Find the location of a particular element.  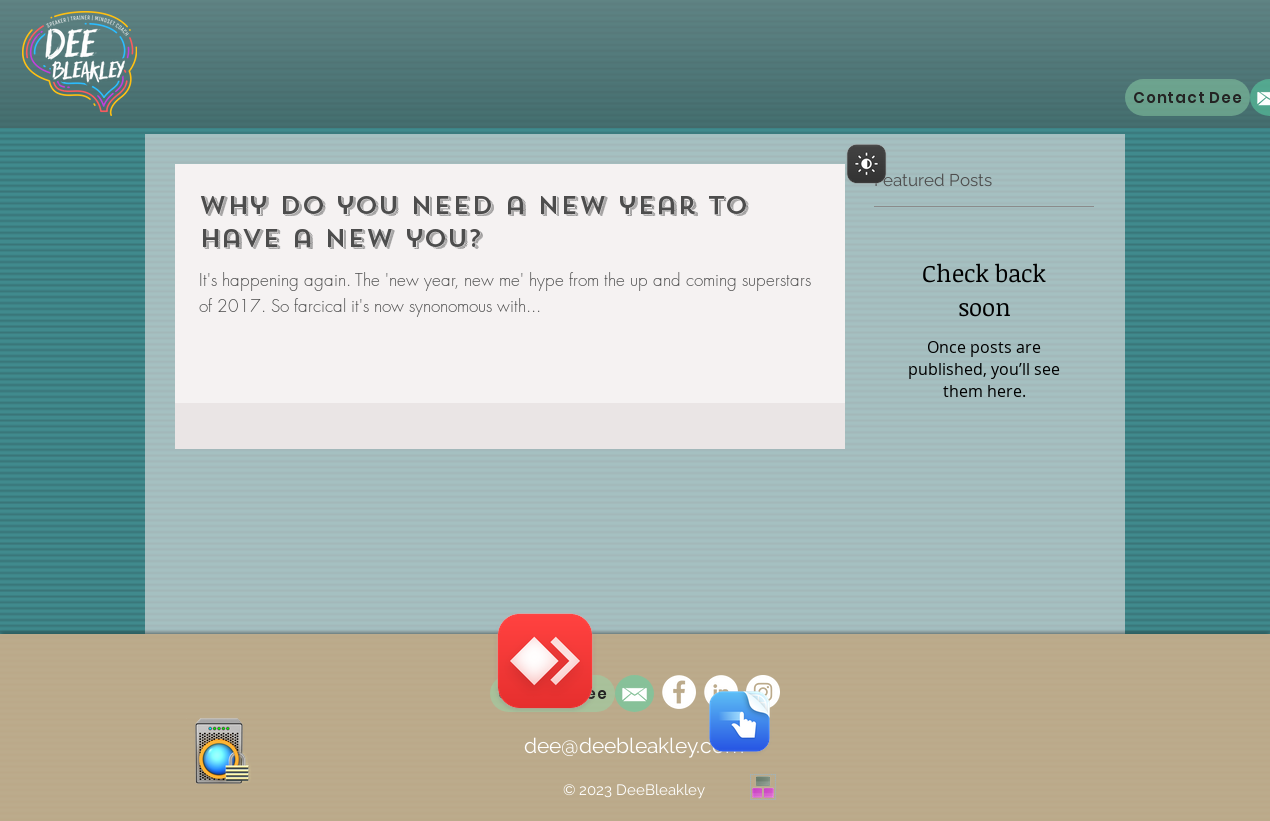

open anydesk remote desktop application is located at coordinates (545, 661).